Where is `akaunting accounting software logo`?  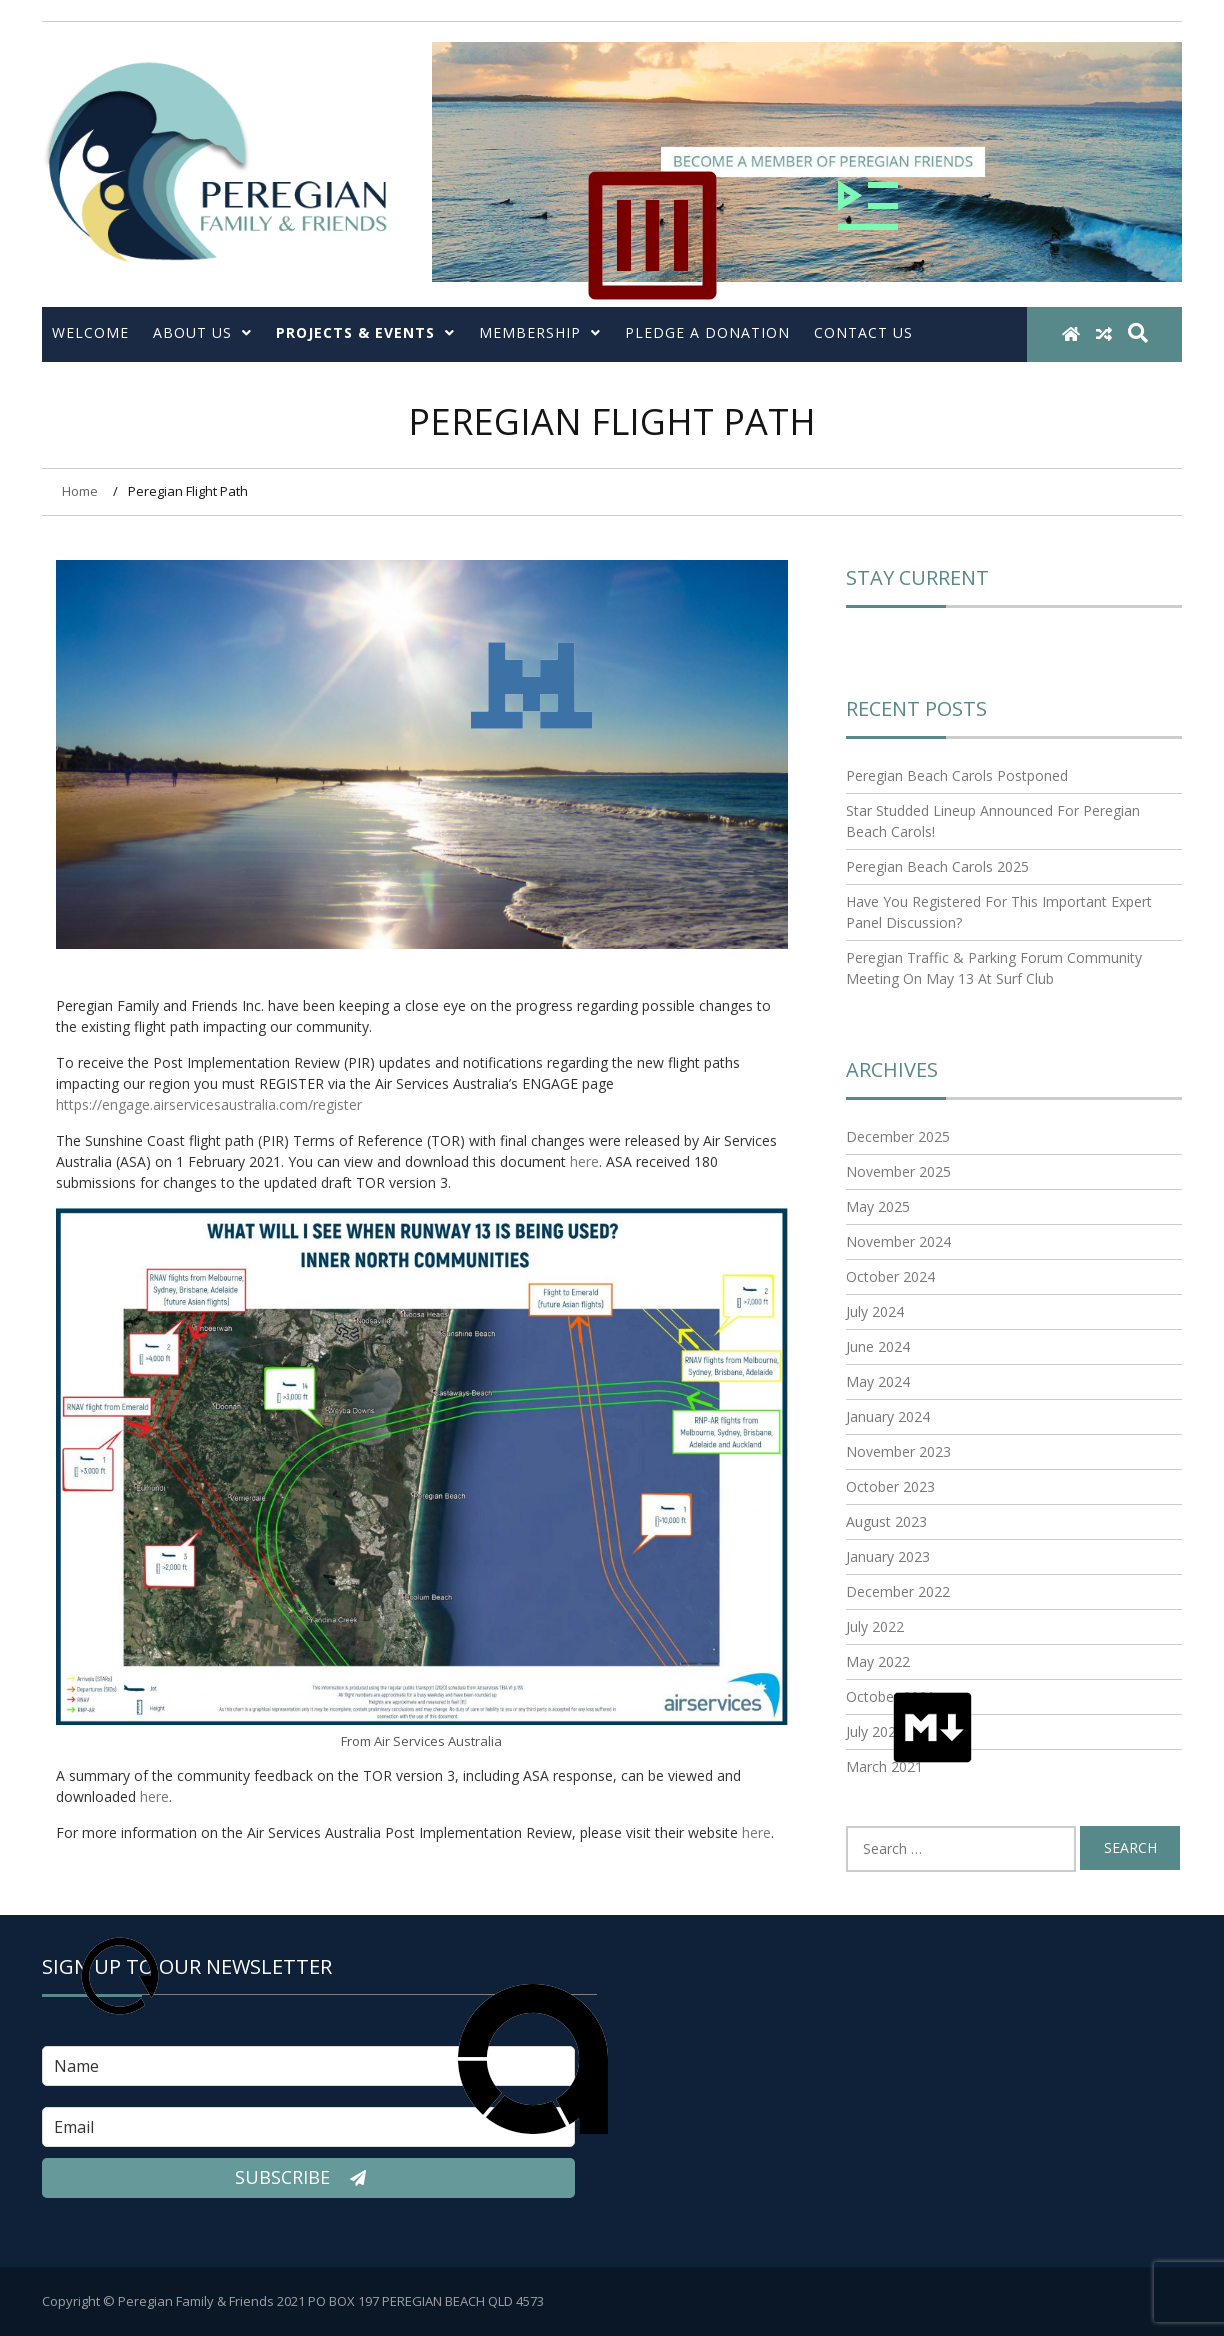
akaunting accounting software logo is located at coordinates (533, 2059).